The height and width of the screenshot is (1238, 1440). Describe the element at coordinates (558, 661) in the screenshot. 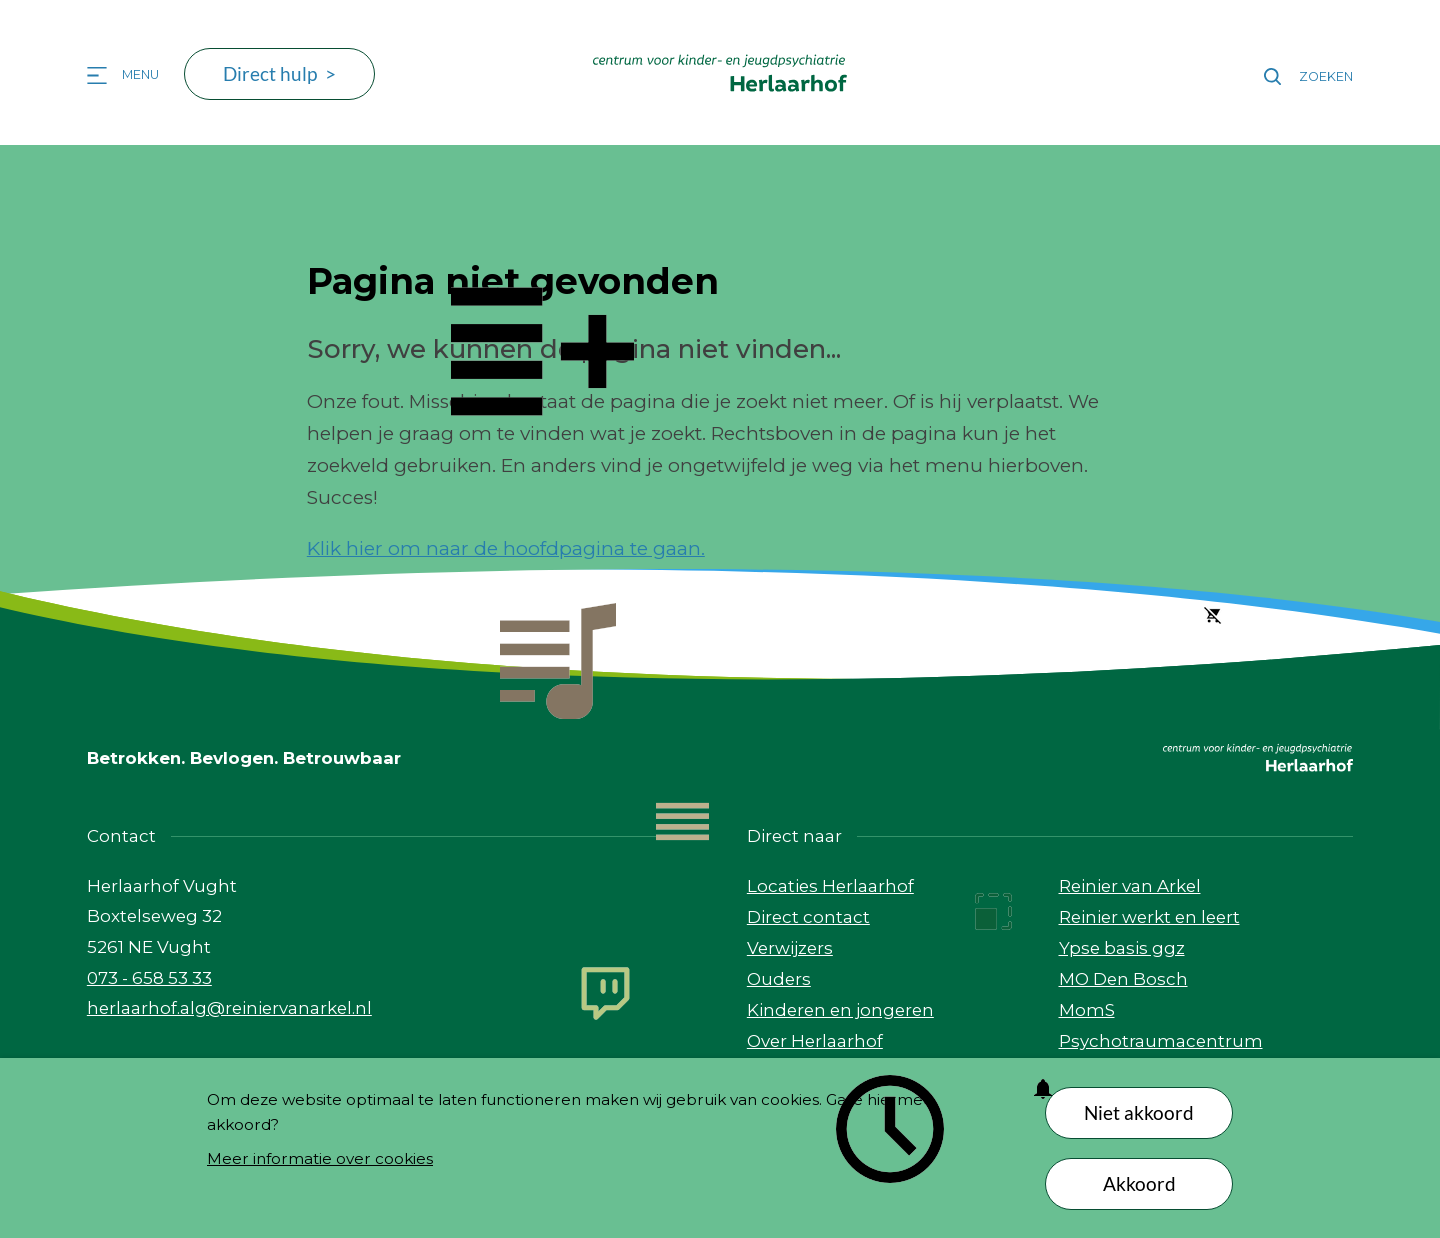

I see `view your music playlist` at that location.